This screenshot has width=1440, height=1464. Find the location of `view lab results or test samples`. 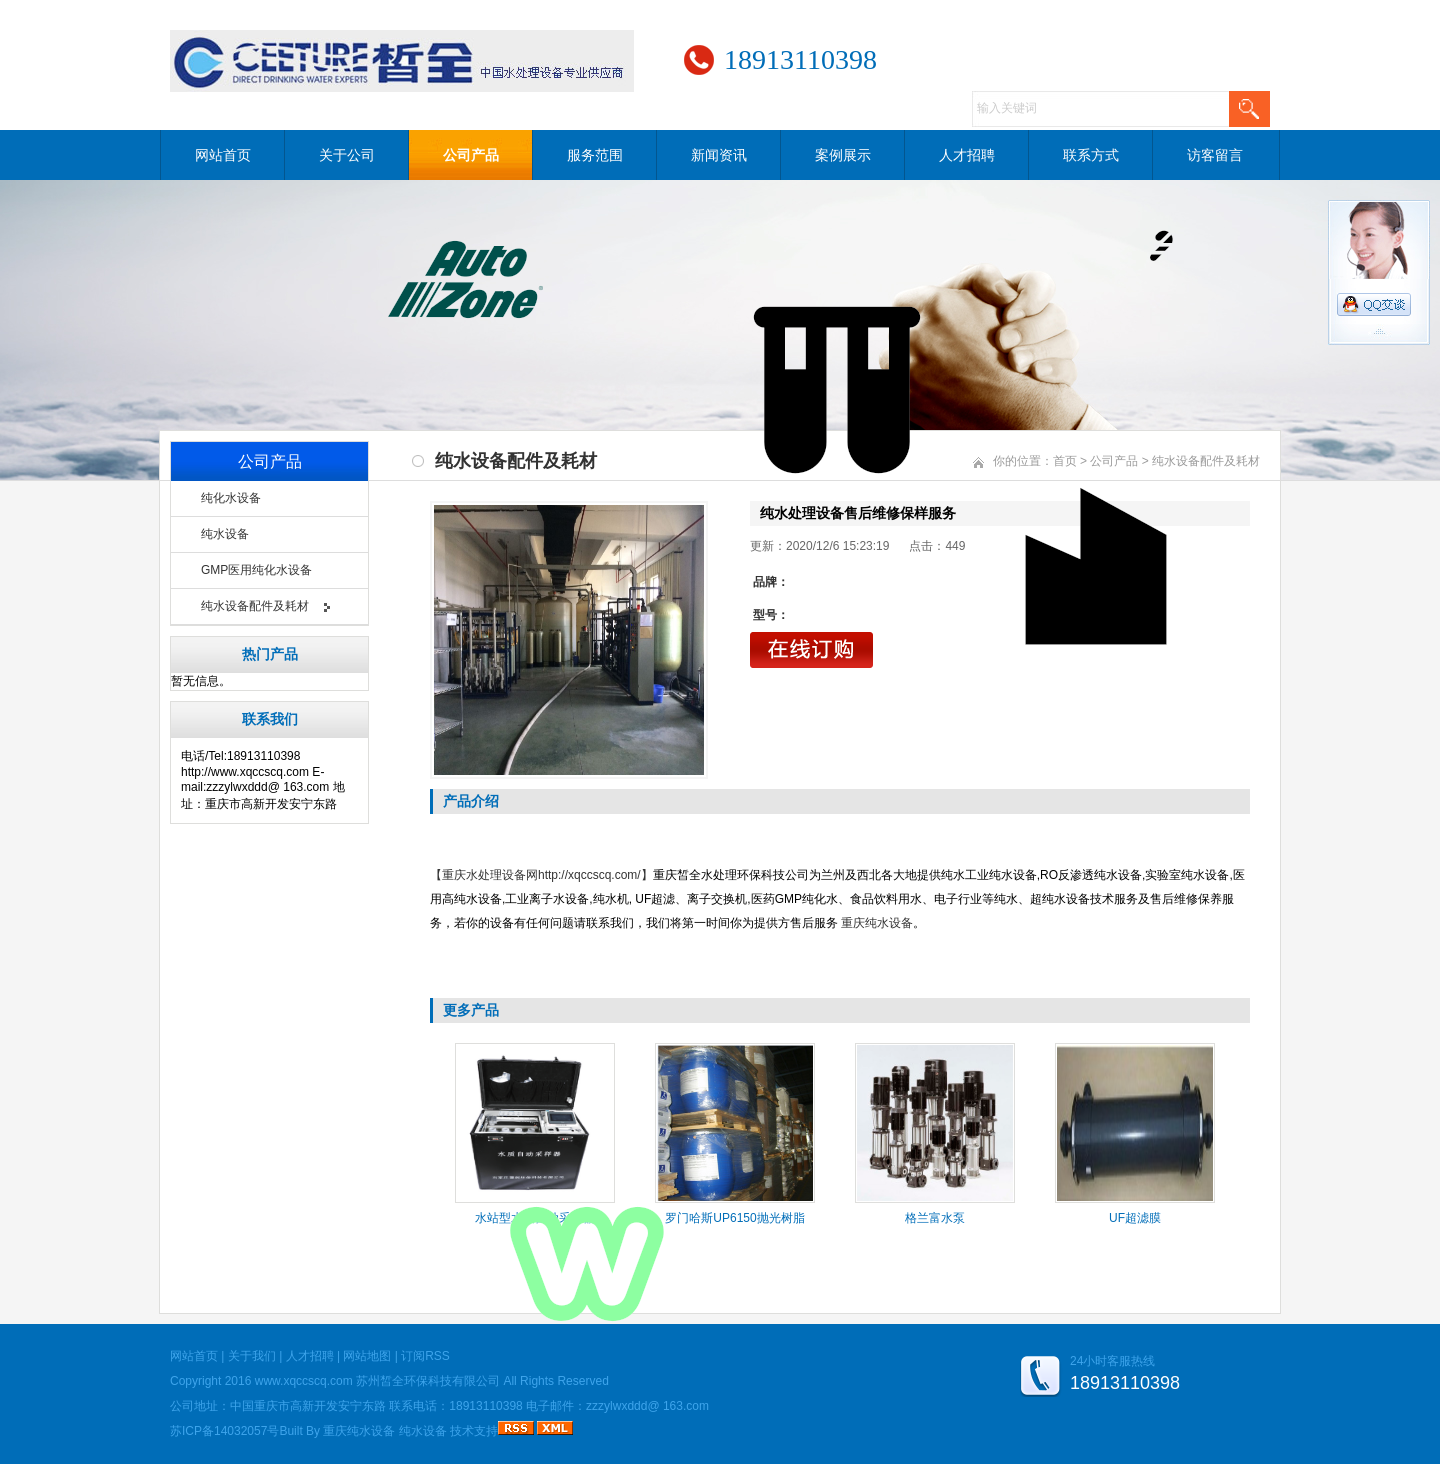

view lab results or test samples is located at coordinates (837, 390).